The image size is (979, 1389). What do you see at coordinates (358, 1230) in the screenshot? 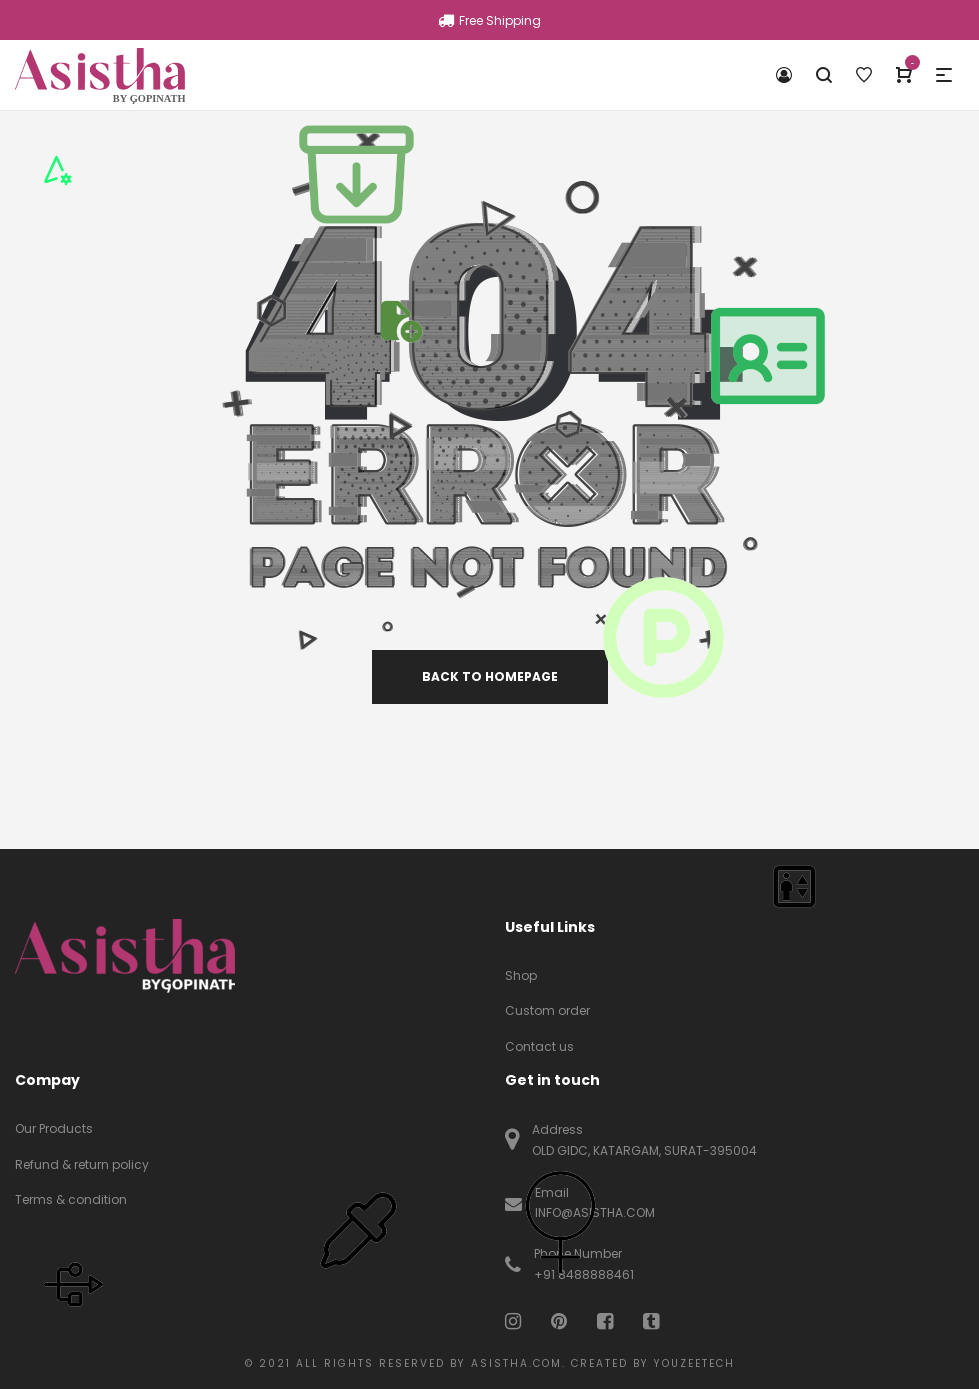
I see `pick a color from the screen` at bounding box center [358, 1230].